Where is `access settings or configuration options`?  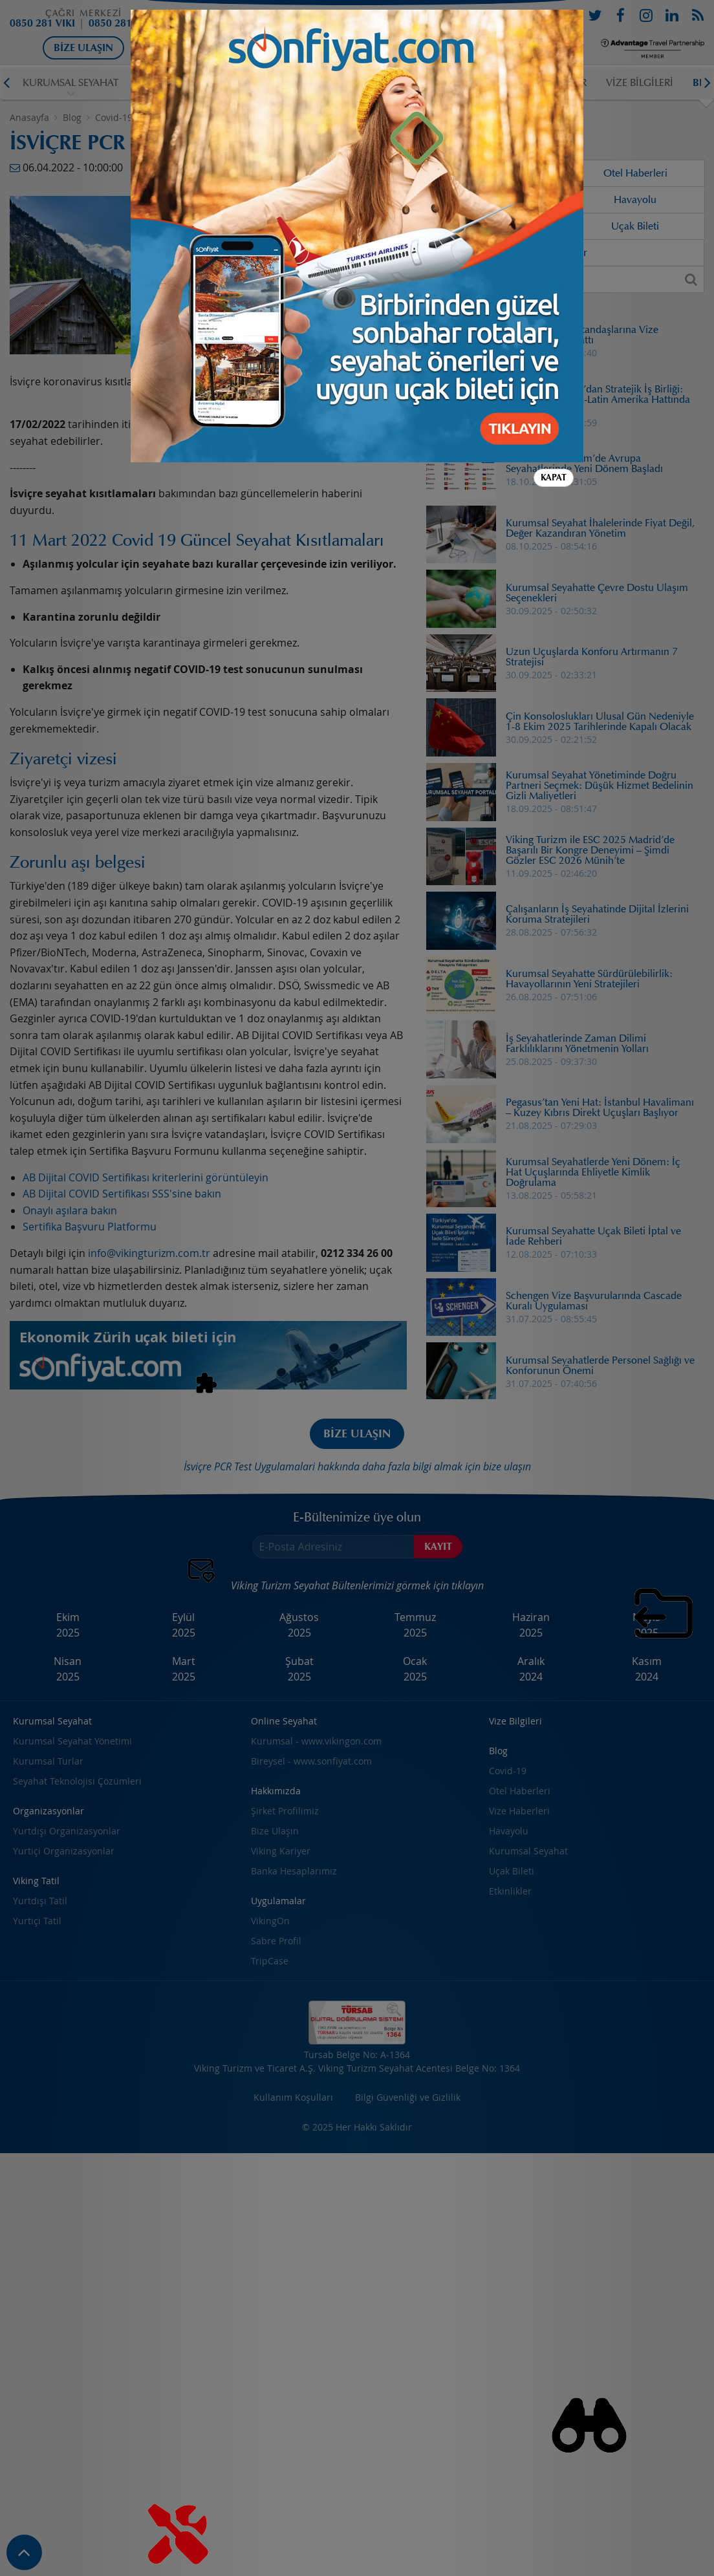
access settings or configuration options is located at coordinates (178, 2534).